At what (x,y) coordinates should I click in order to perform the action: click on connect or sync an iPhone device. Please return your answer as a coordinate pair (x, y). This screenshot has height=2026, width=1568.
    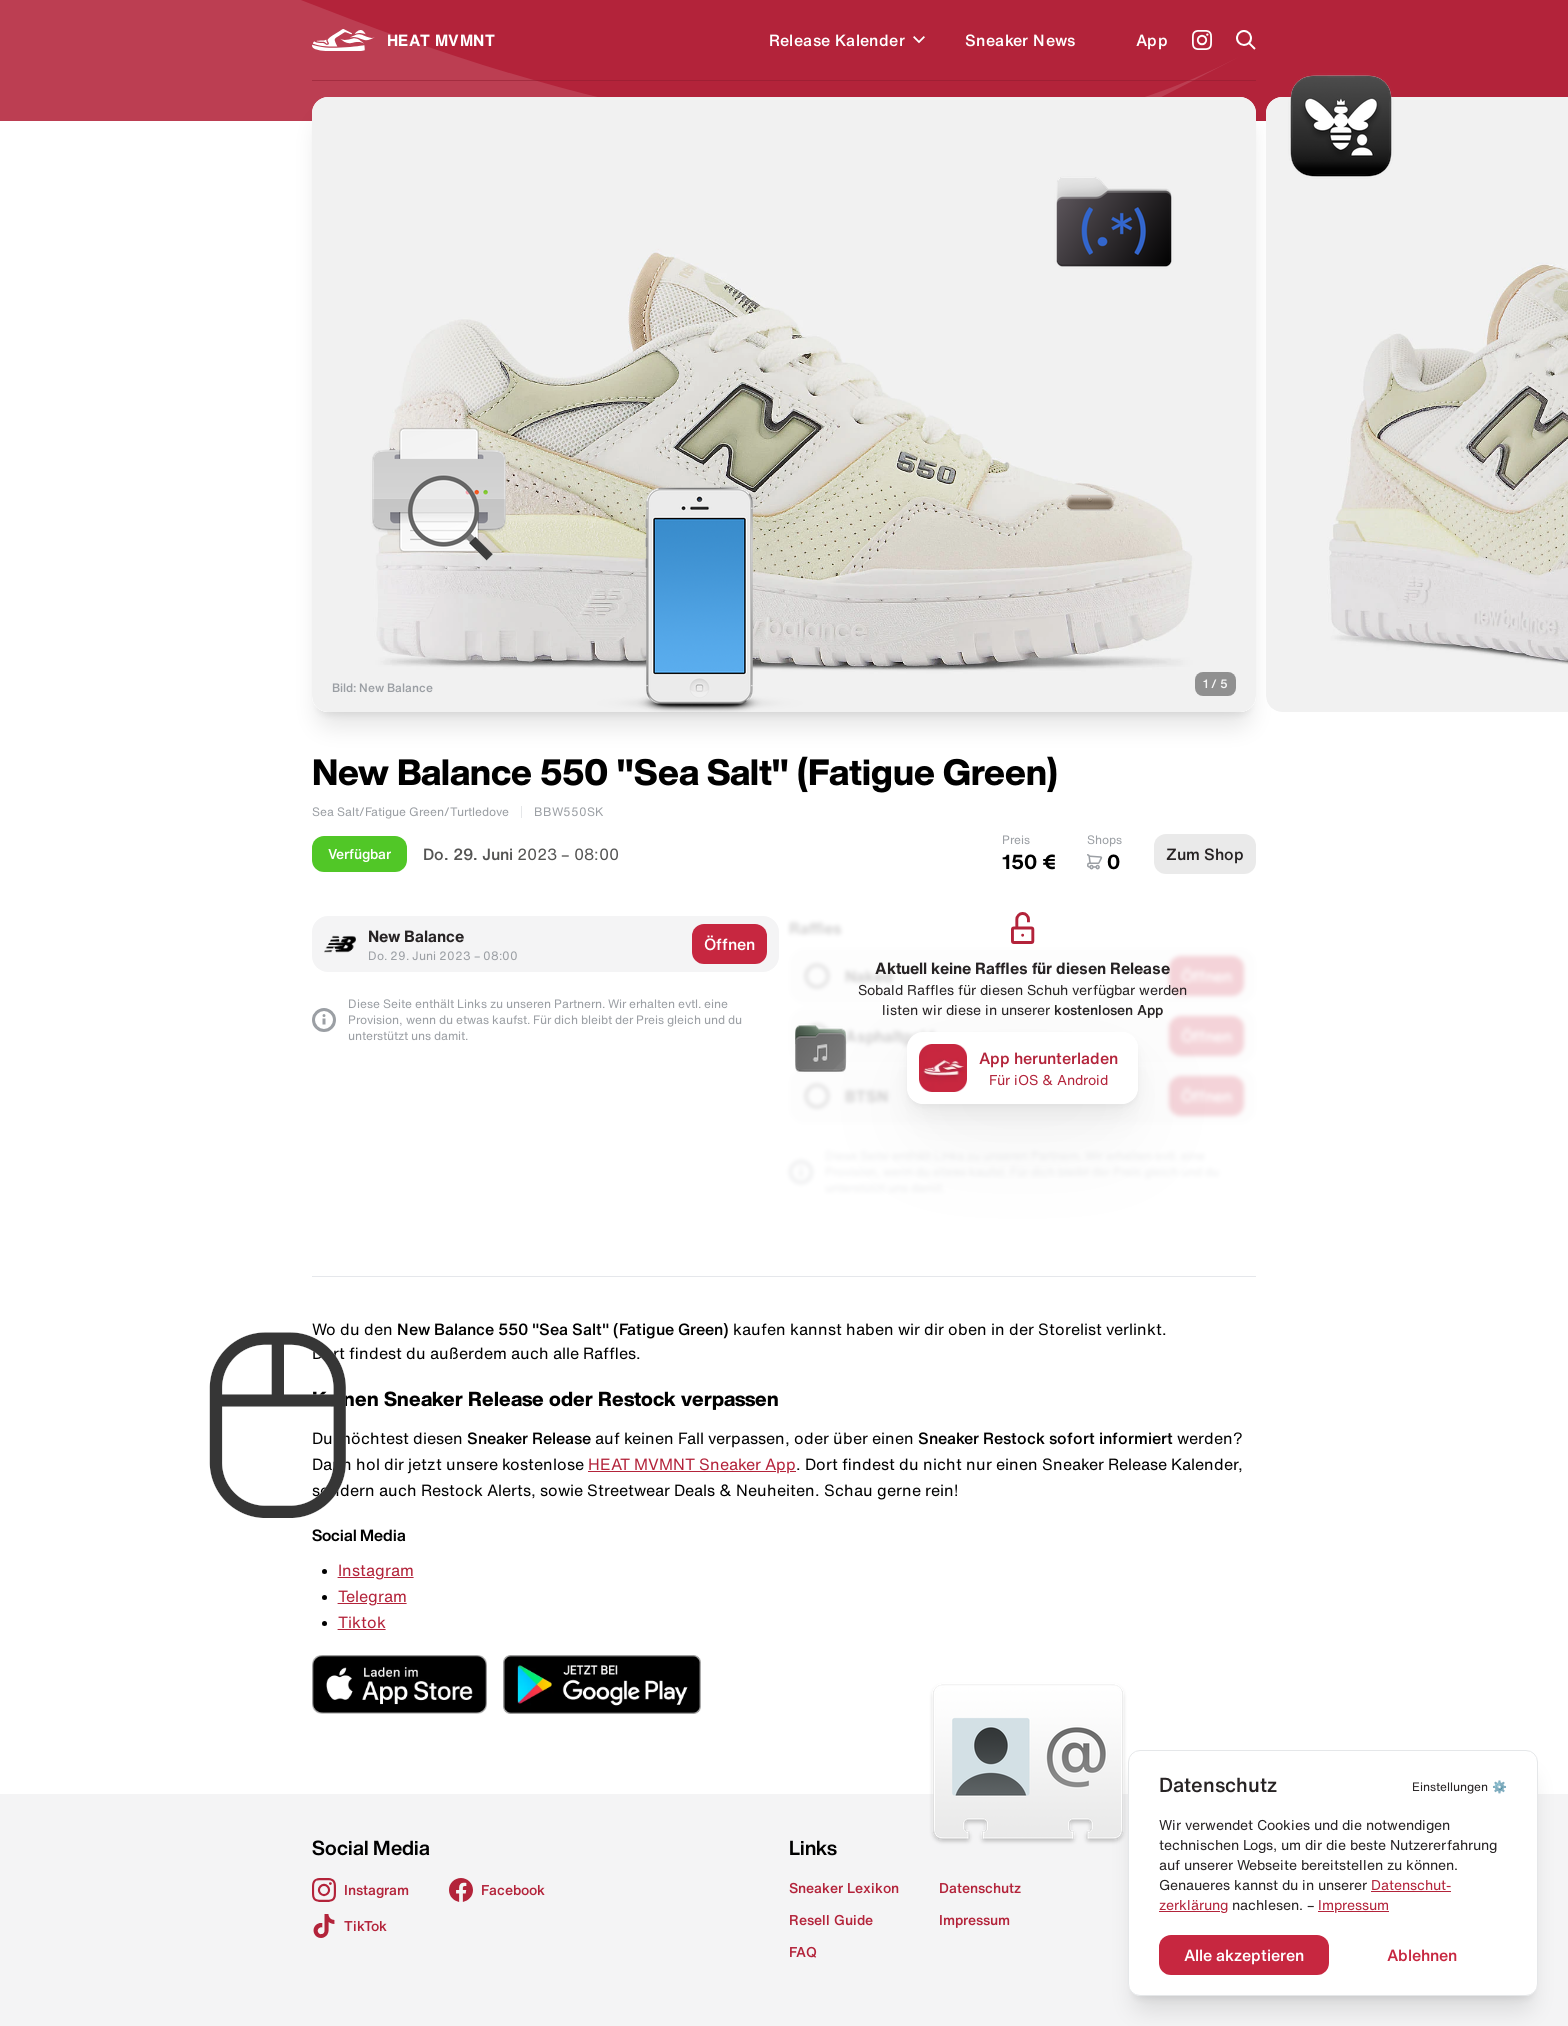
    Looking at the image, I should click on (699, 599).